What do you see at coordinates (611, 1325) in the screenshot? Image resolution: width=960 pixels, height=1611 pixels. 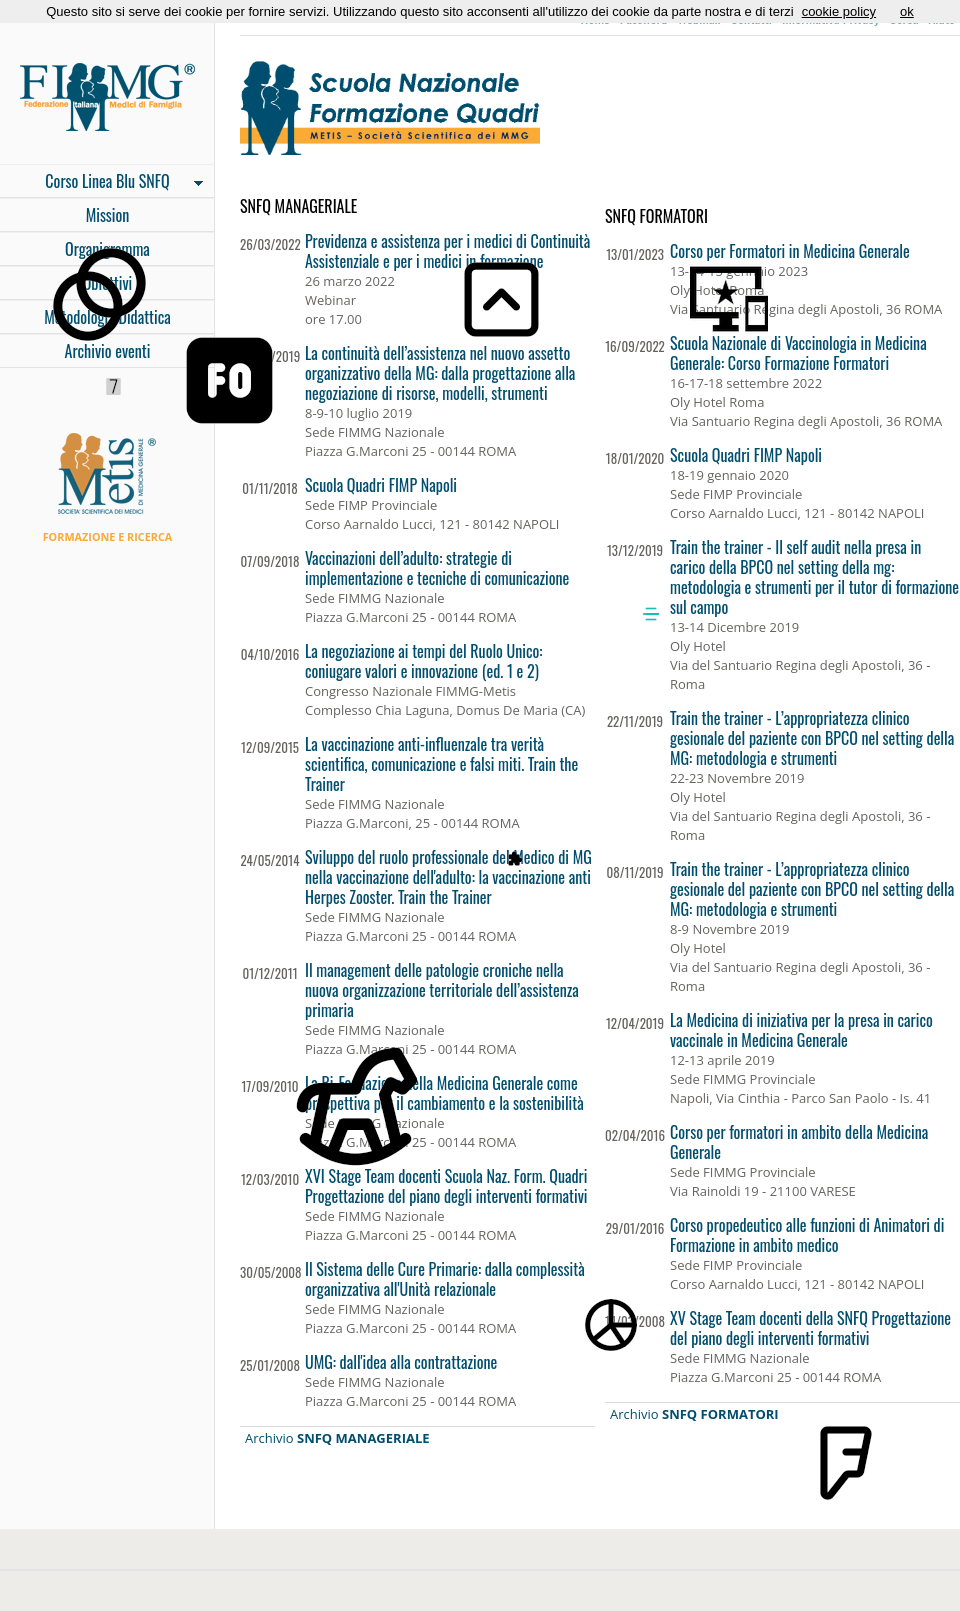 I see `view pie chart analytics` at bounding box center [611, 1325].